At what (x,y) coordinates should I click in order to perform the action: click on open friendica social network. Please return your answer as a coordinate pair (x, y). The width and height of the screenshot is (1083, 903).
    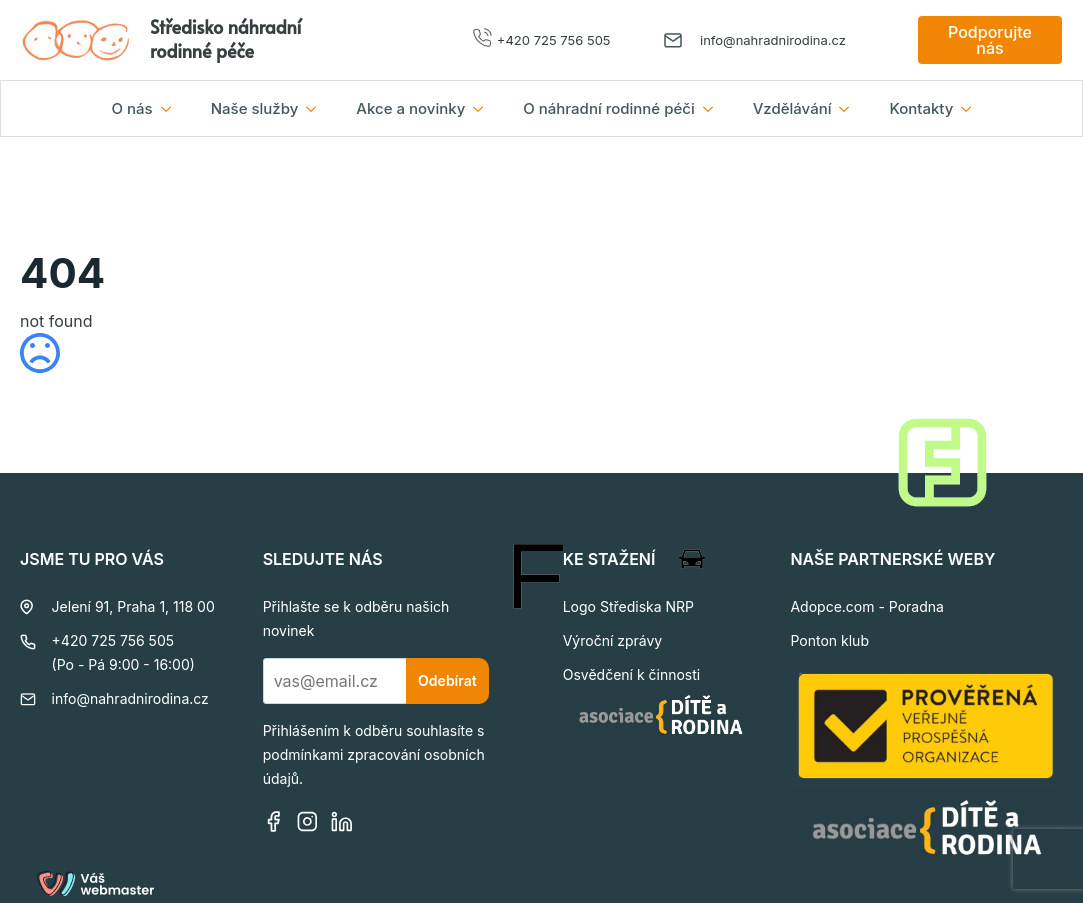
    Looking at the image, I should click on (942, 462).